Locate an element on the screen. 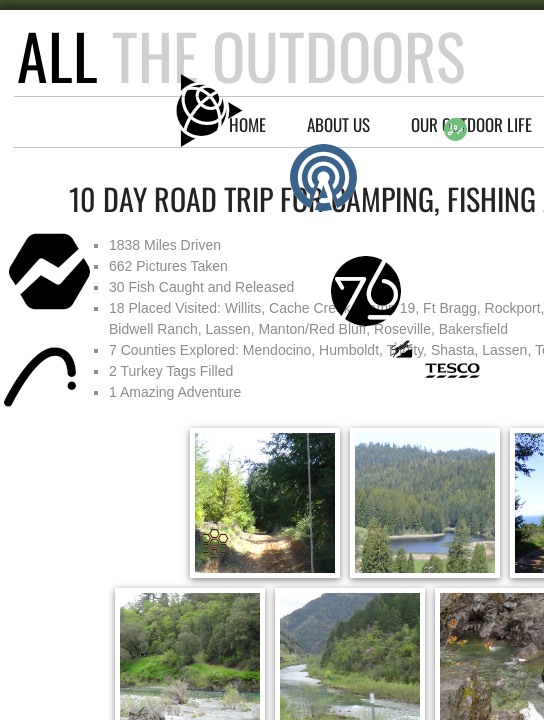 Image resolution: width=544 pixels, height=720 pixels. open the Tesco app or website is located at coordinates (452, 370).